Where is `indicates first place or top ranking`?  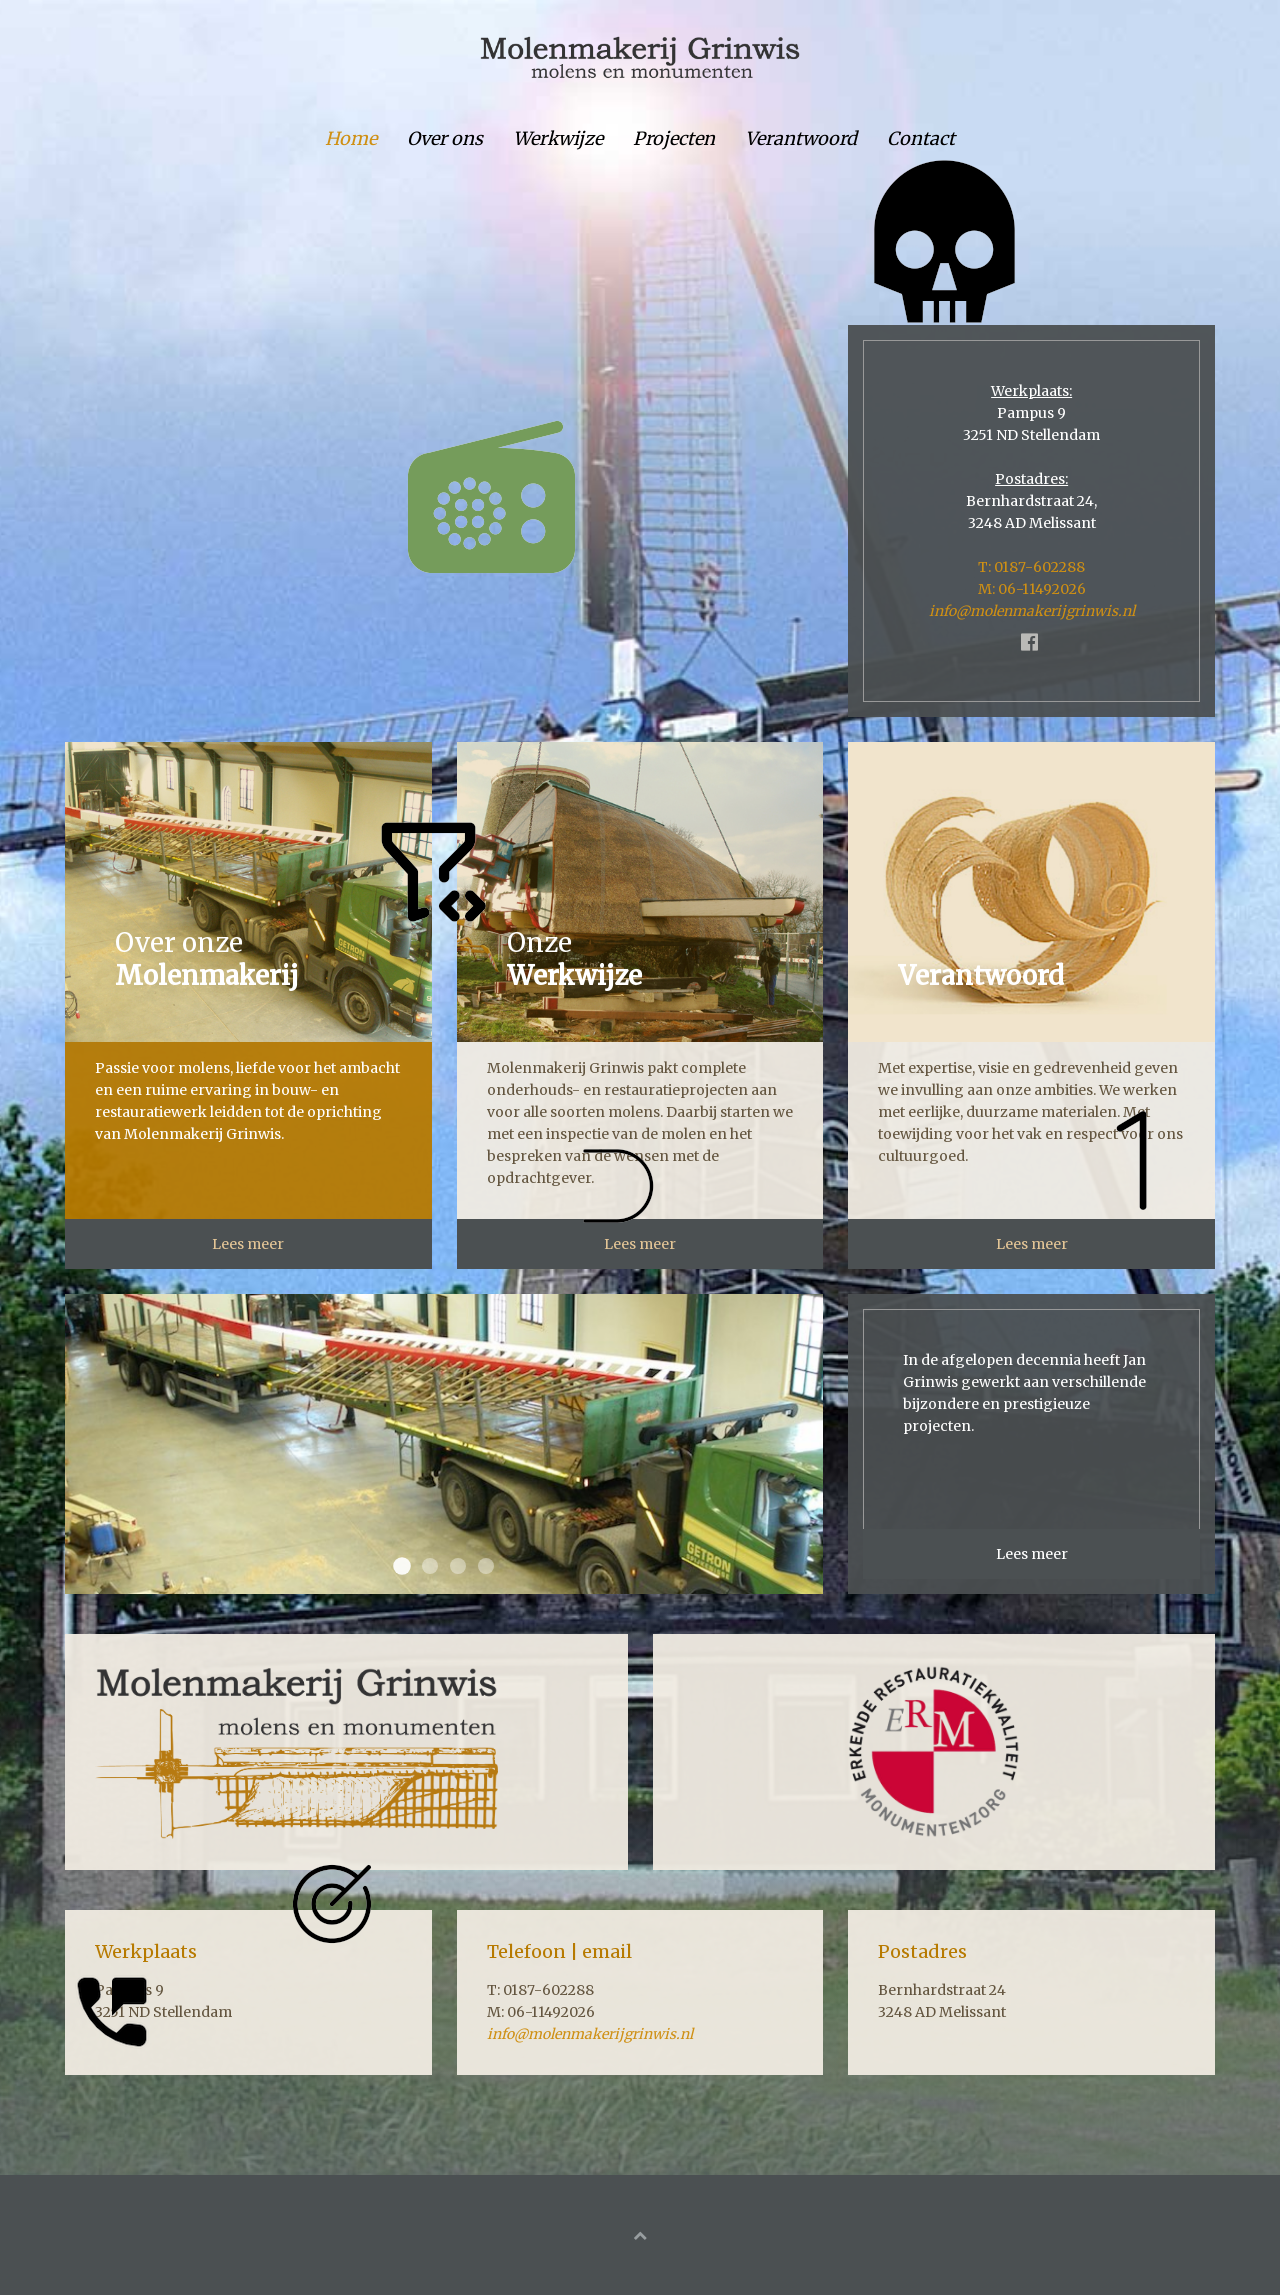 indicates first place or top ranking is located at coordinates (1138, 1160).